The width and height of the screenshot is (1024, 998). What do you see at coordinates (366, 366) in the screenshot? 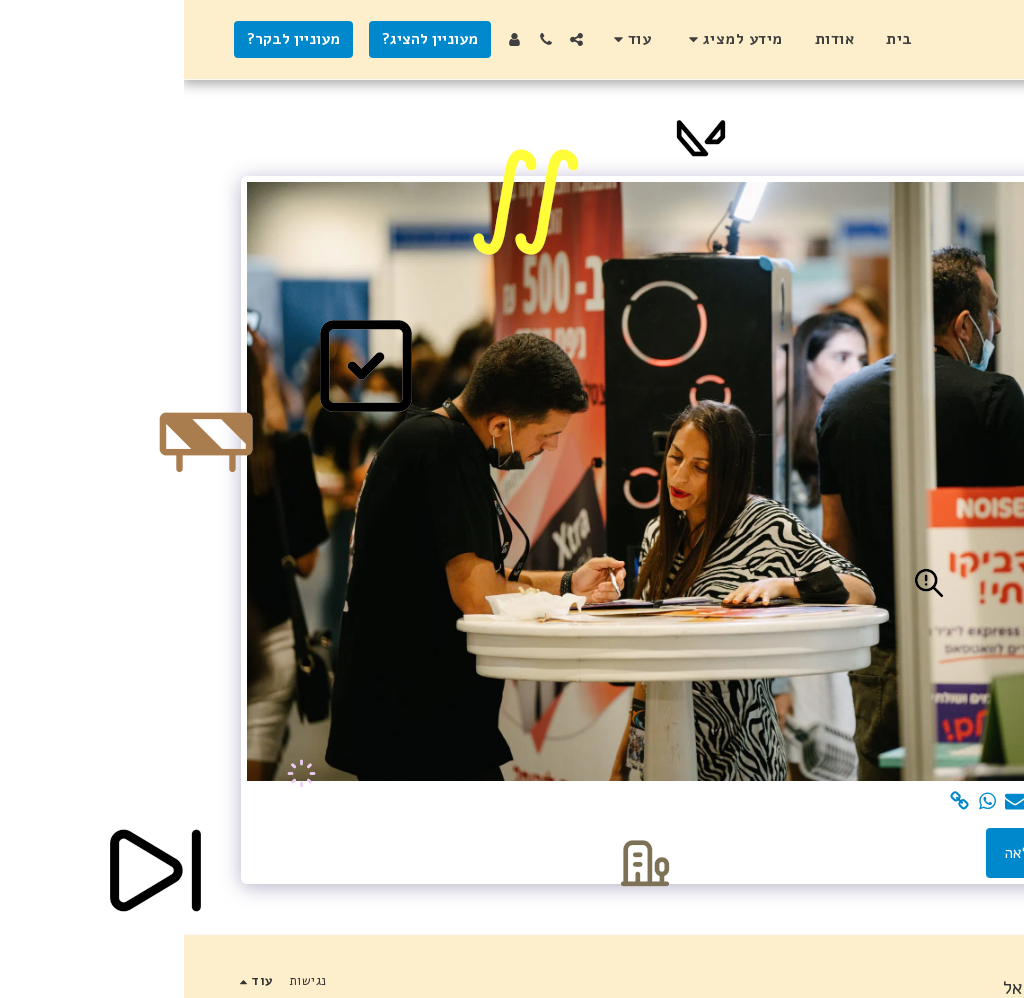
I see `mark a task or item as complete` at bounding box center [366, 366].